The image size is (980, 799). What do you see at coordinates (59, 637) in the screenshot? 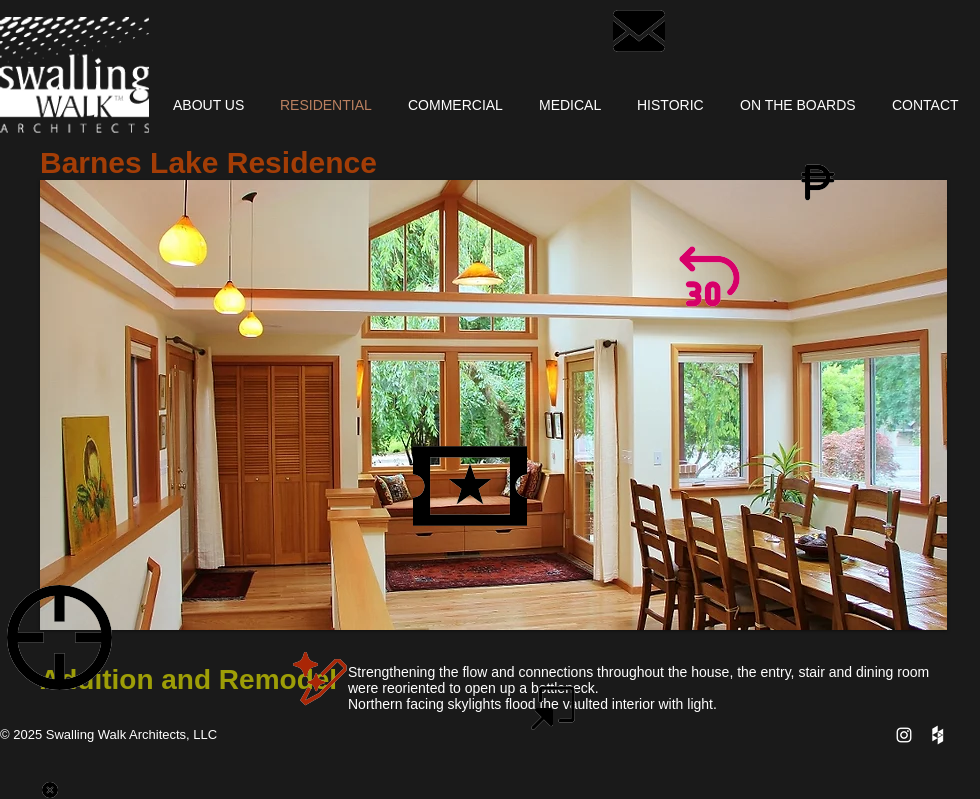
I see `set or view target goals` at bounding box center [59, 637].